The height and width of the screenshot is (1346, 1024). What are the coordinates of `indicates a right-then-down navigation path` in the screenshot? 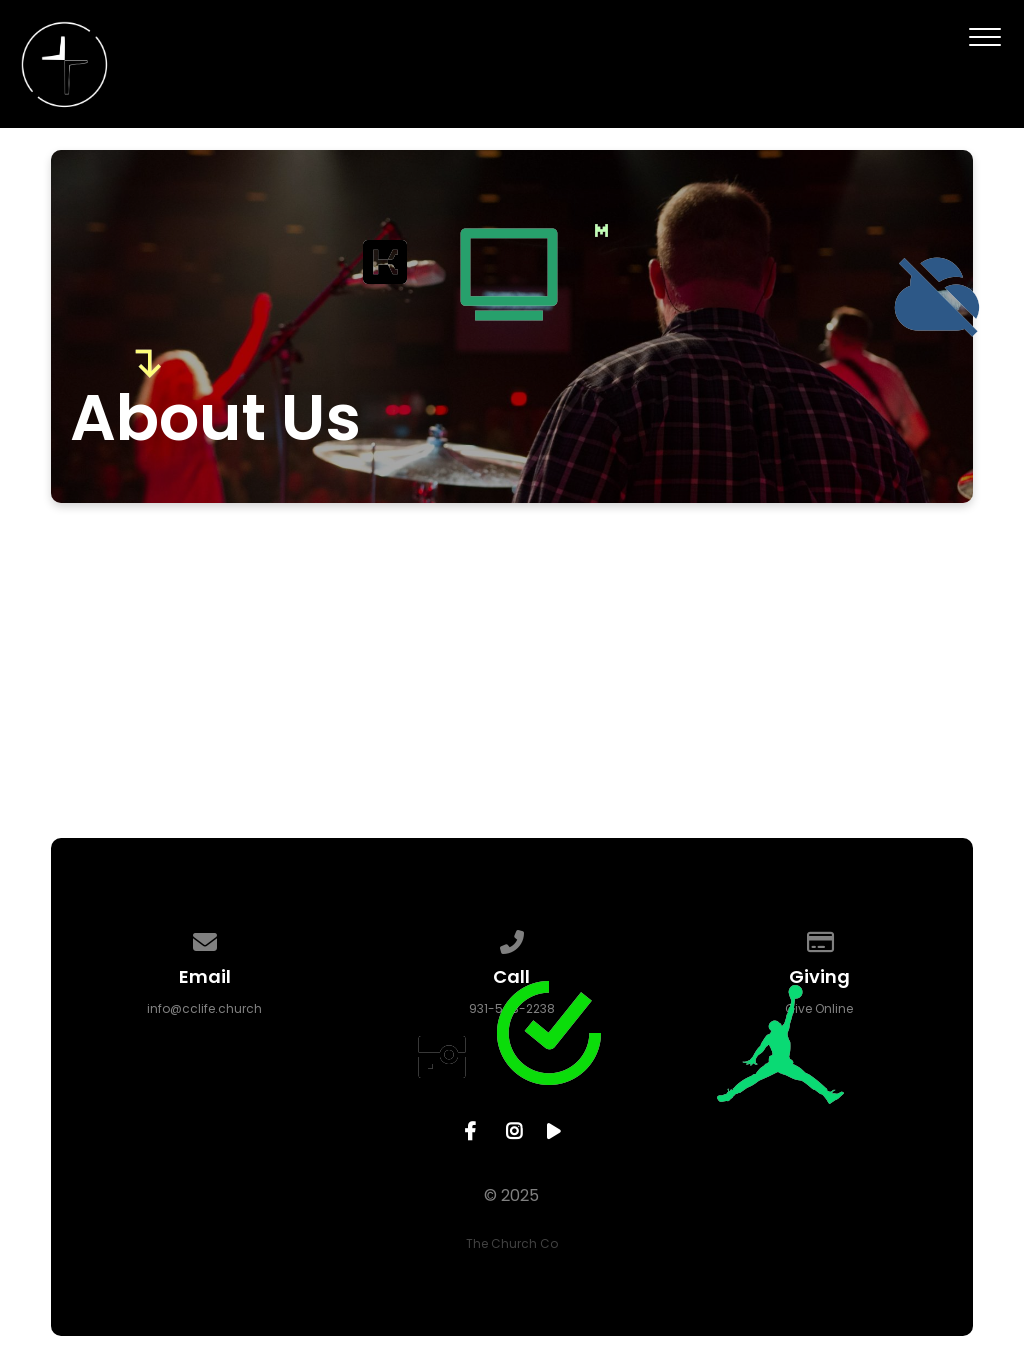 It's located at (148, 362).